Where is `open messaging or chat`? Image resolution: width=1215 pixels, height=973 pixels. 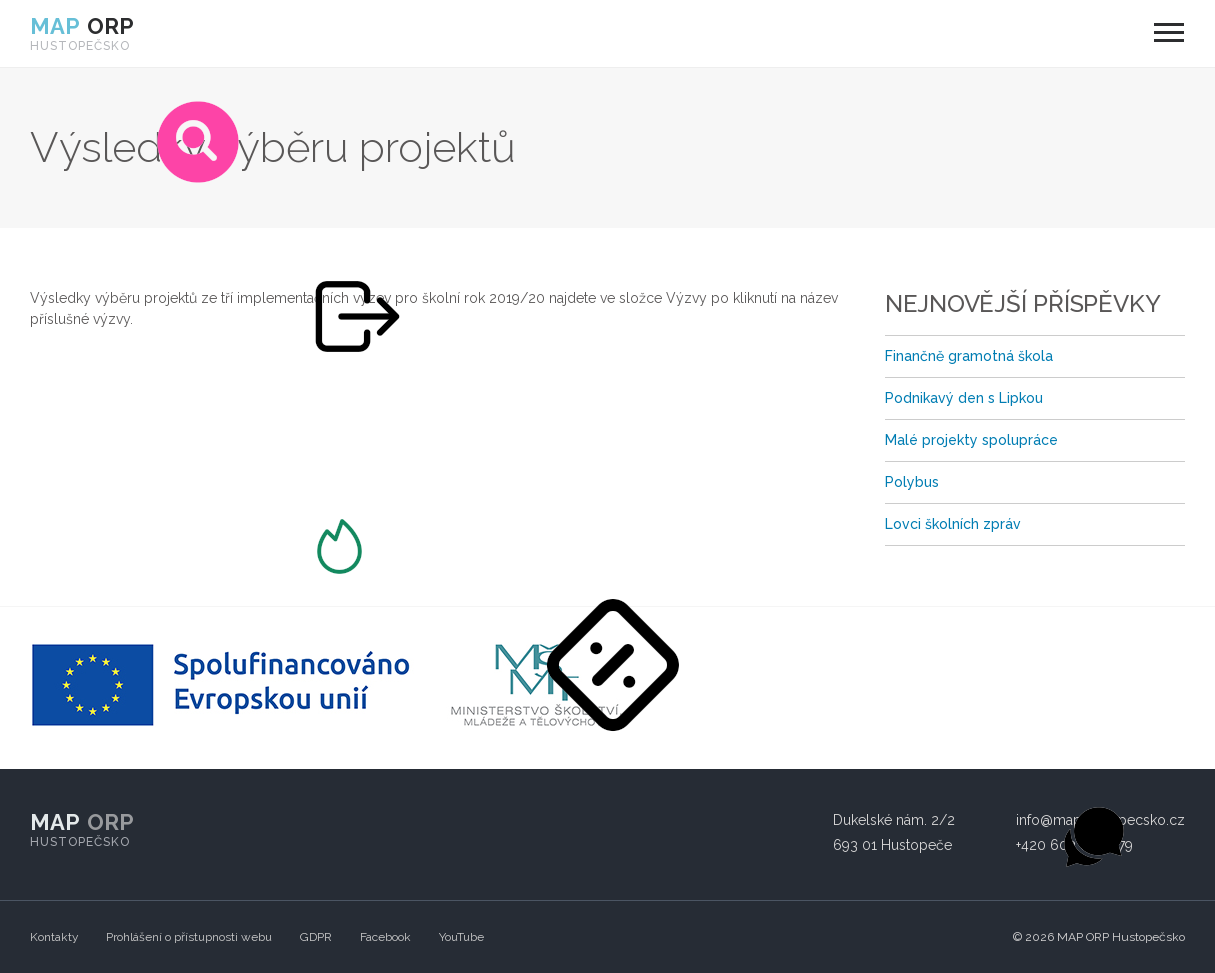
open messaging or chat is located at coordinates (1094, 837).